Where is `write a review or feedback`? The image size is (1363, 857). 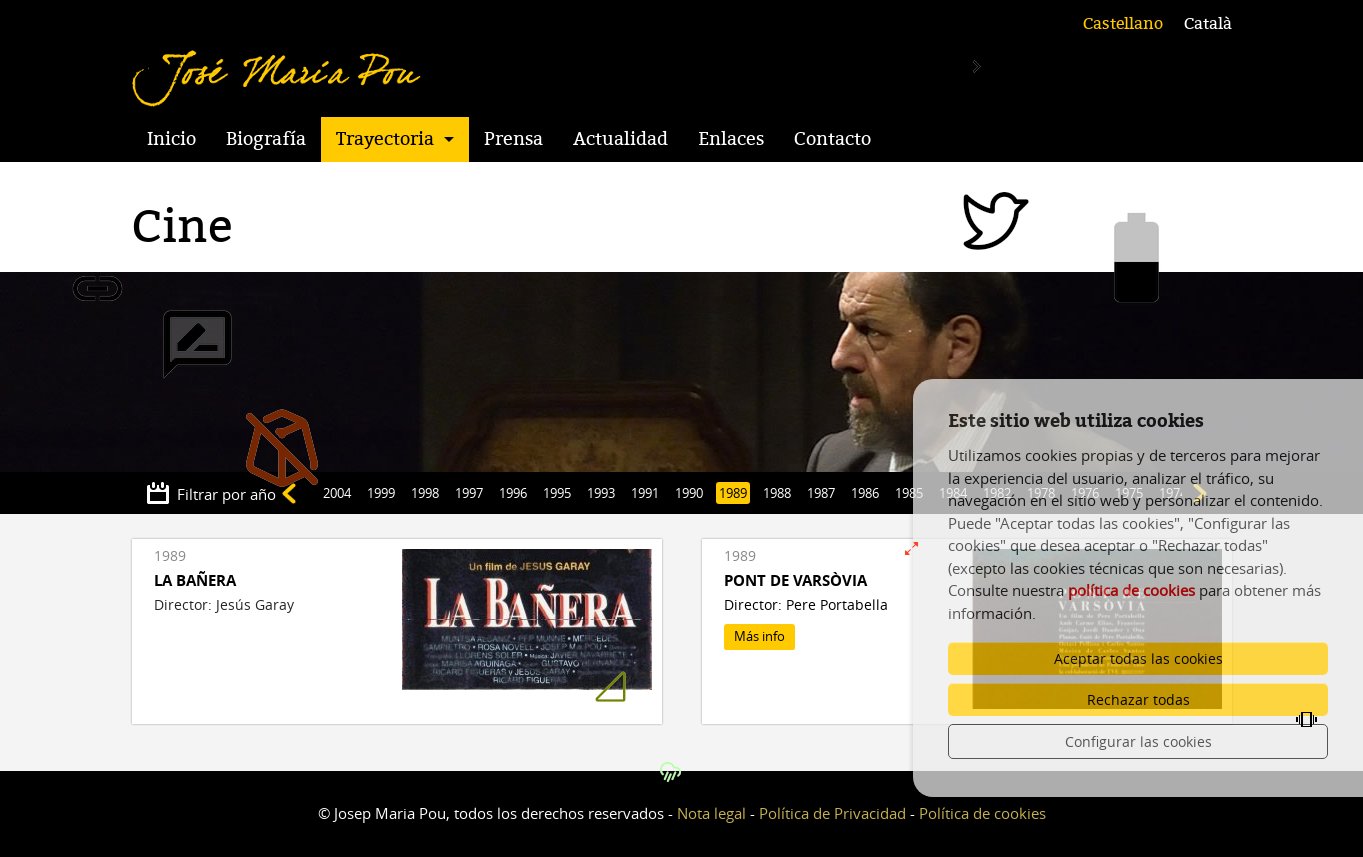 write a review or feedback is located at coordinates (197, 344).